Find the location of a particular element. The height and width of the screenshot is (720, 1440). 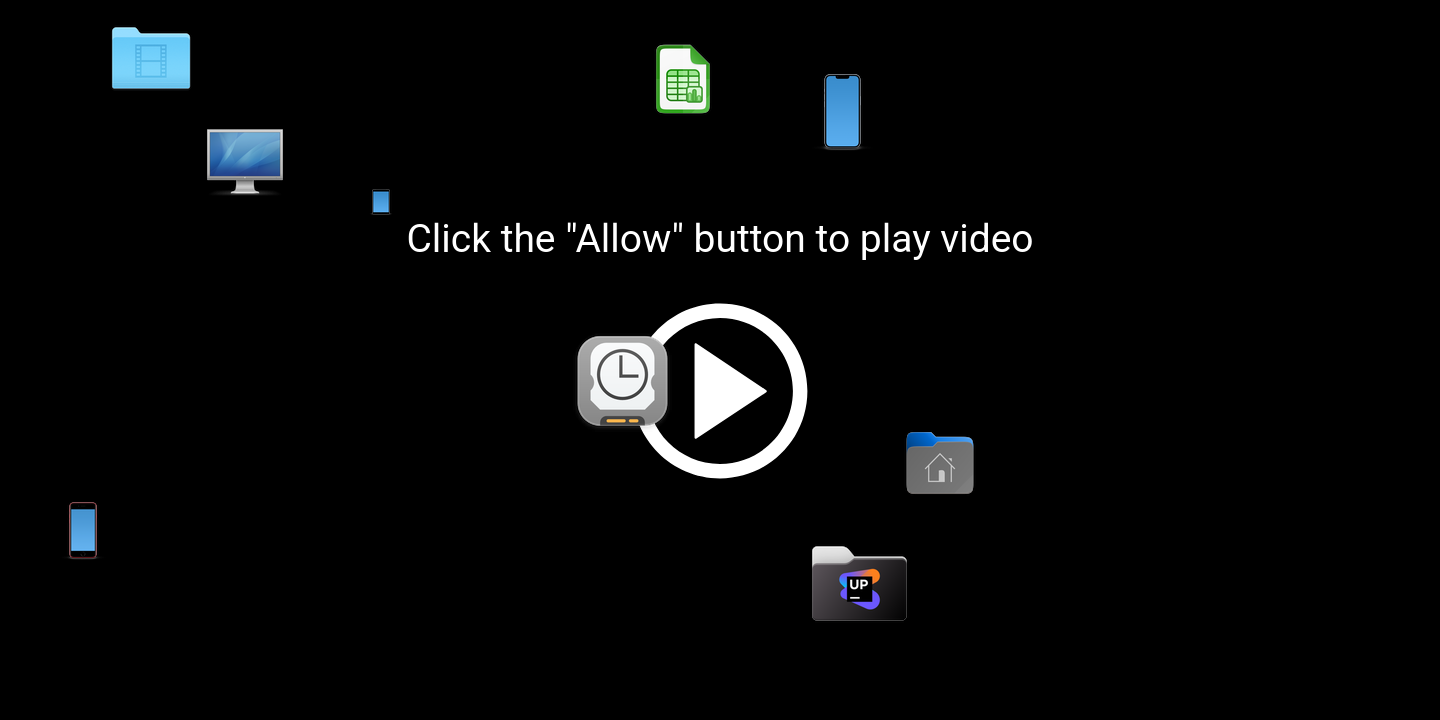

apple cinema display monitor is located at coordinates (245, 159).